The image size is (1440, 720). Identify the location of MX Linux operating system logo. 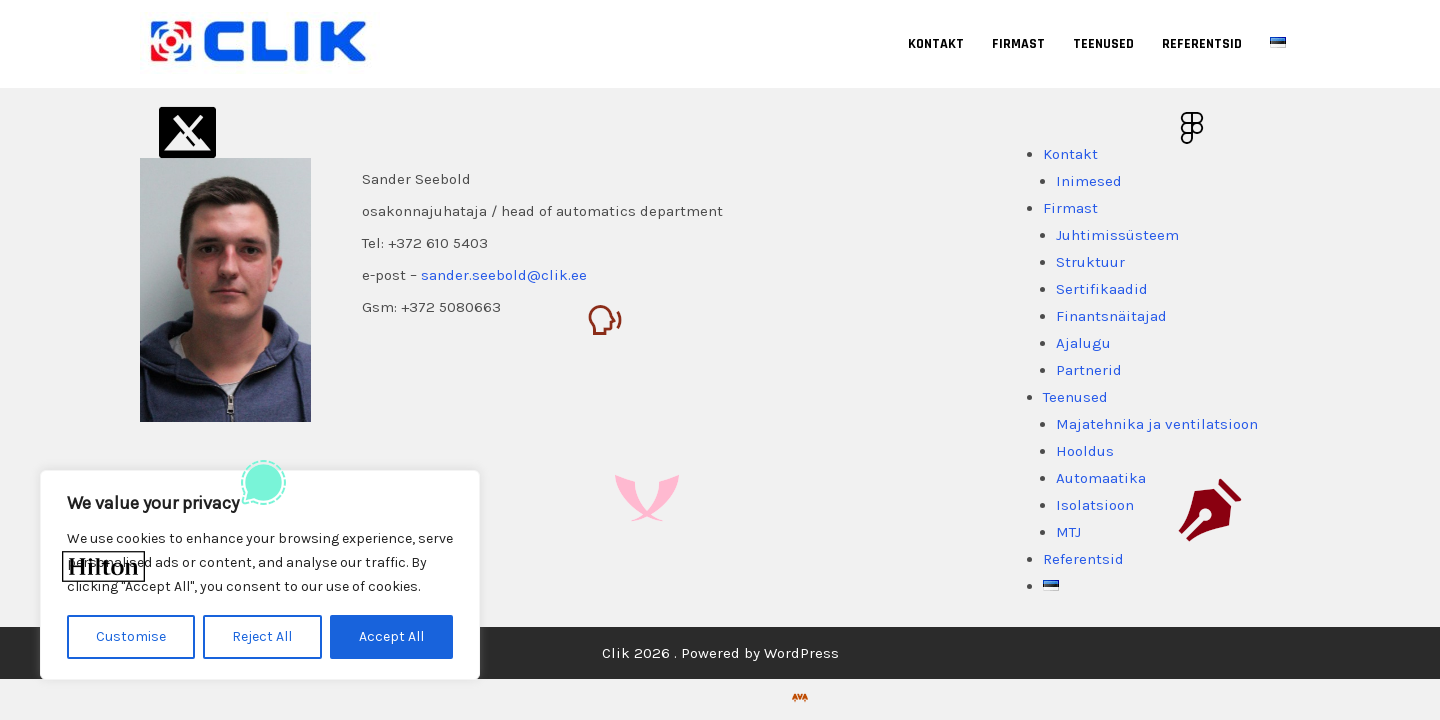
(187, 132).